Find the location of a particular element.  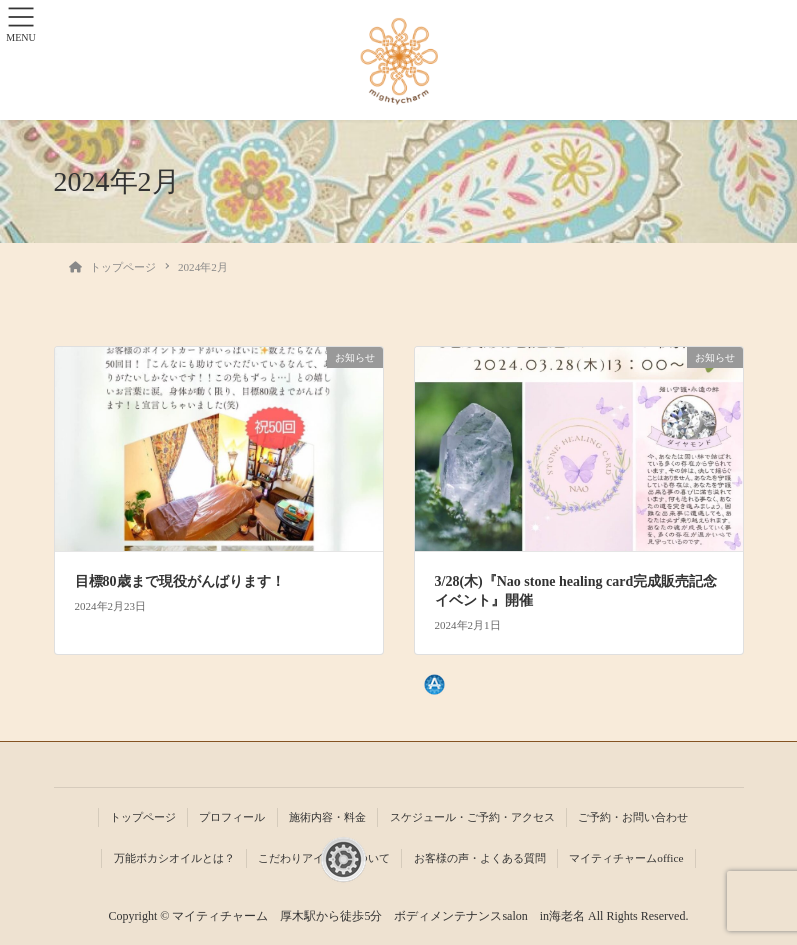

open software properties and driver settings is located at coordinates (434, 684).